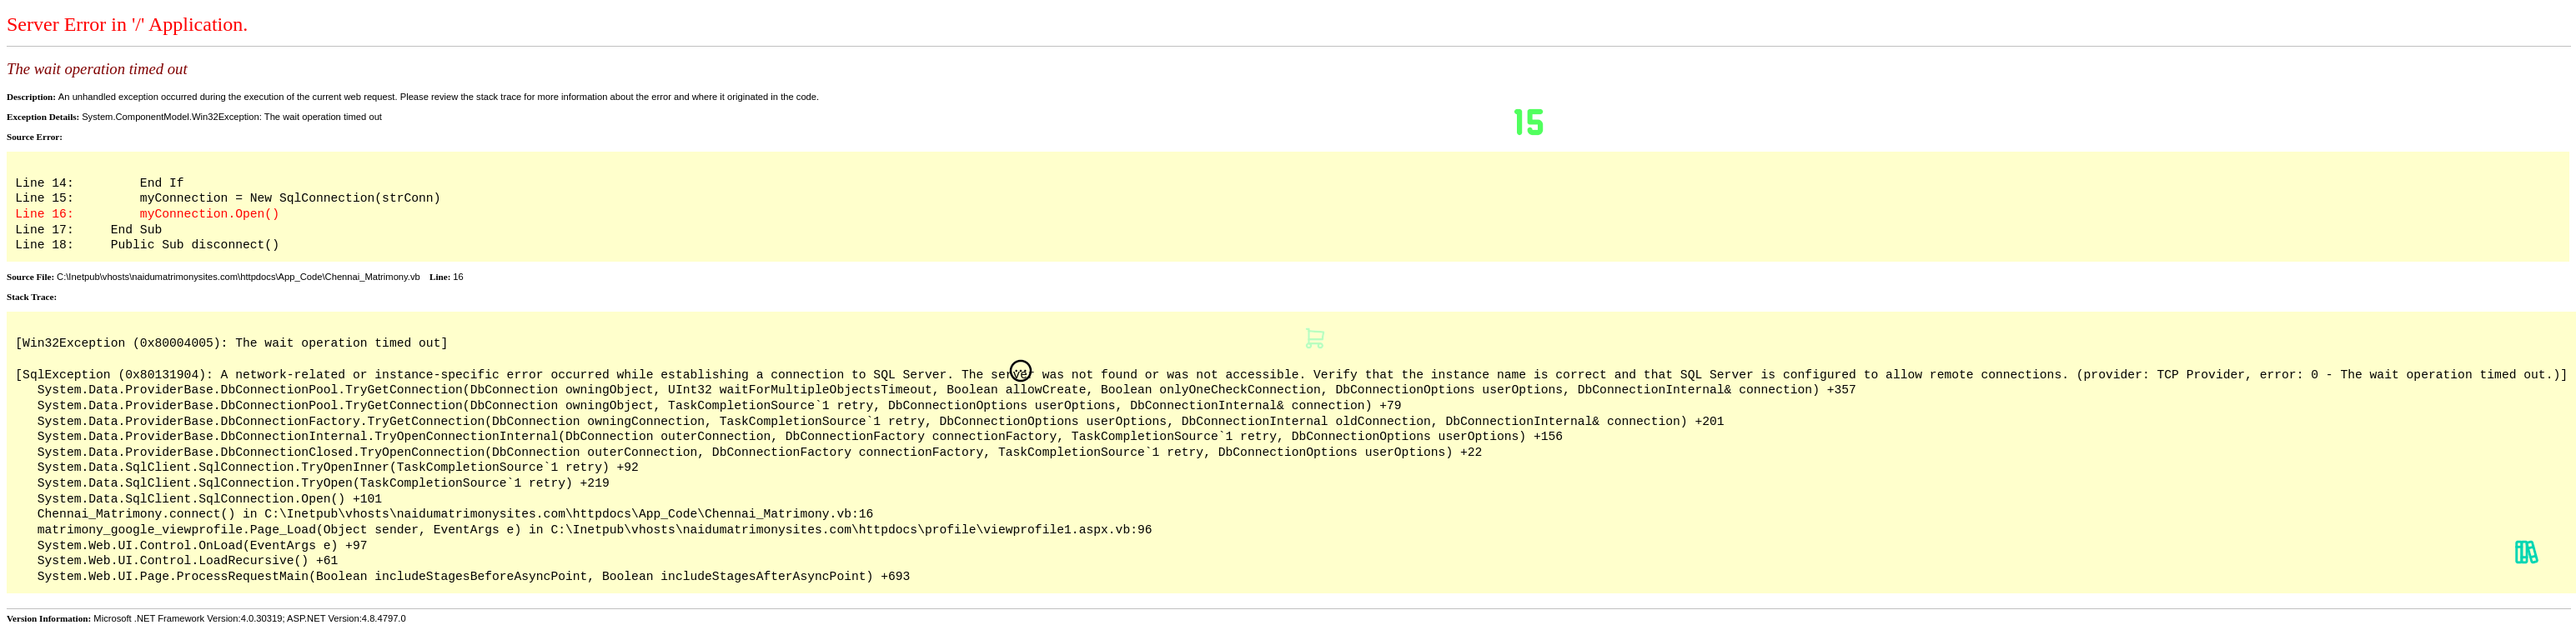  What do you see at coordinates (2525, 552) in the screenshot?
I see `access your library or book collection` at bounding box center [2525, 552].